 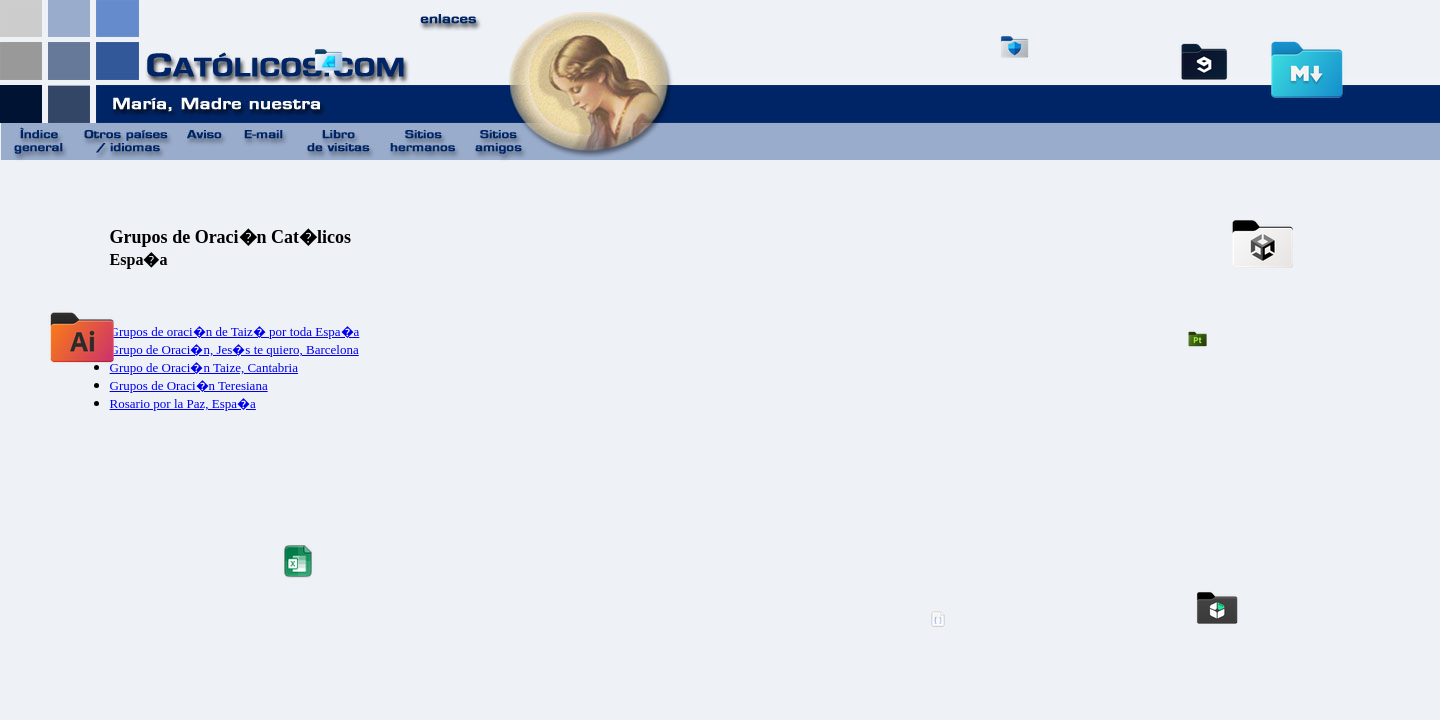 I want to click on open 9GAG downloads folder, so click(x=1204, y=63).